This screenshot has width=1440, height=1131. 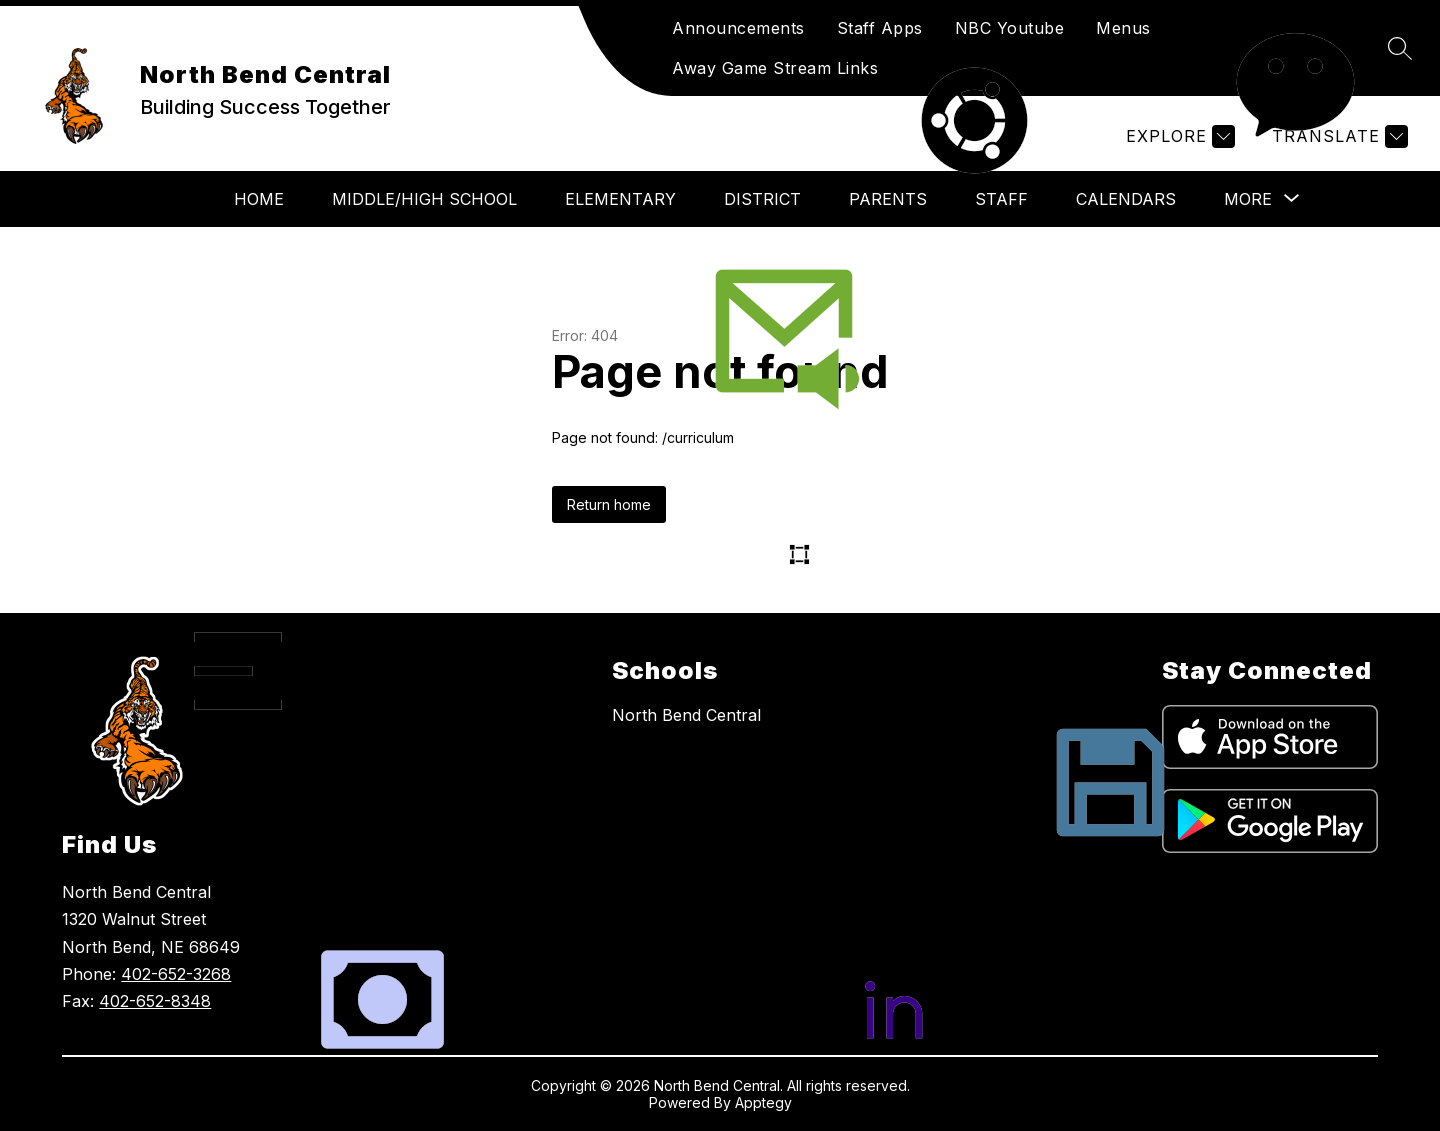 I want to click on launch ubuntu operating system, so click(x=974, y=120).